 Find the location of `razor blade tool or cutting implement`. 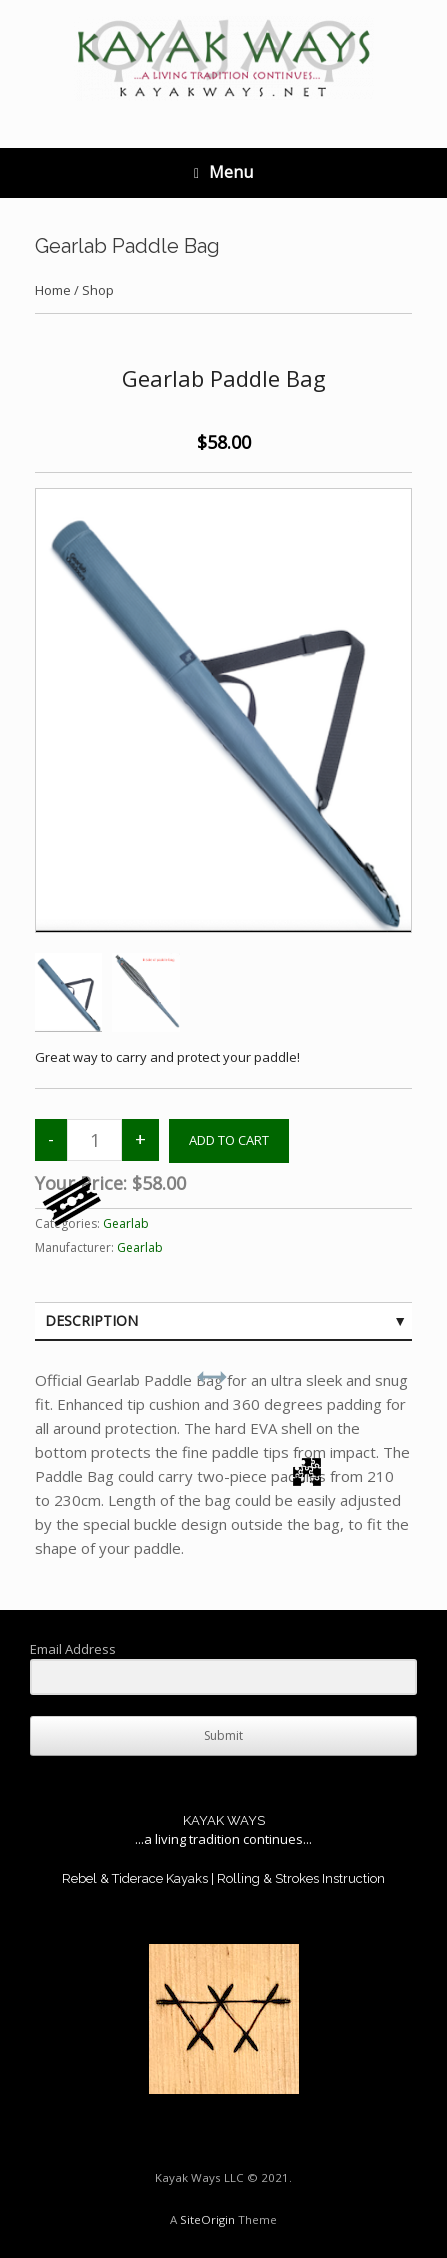

razor blade tool or cutting implement is located at coordinates (71, 1201).